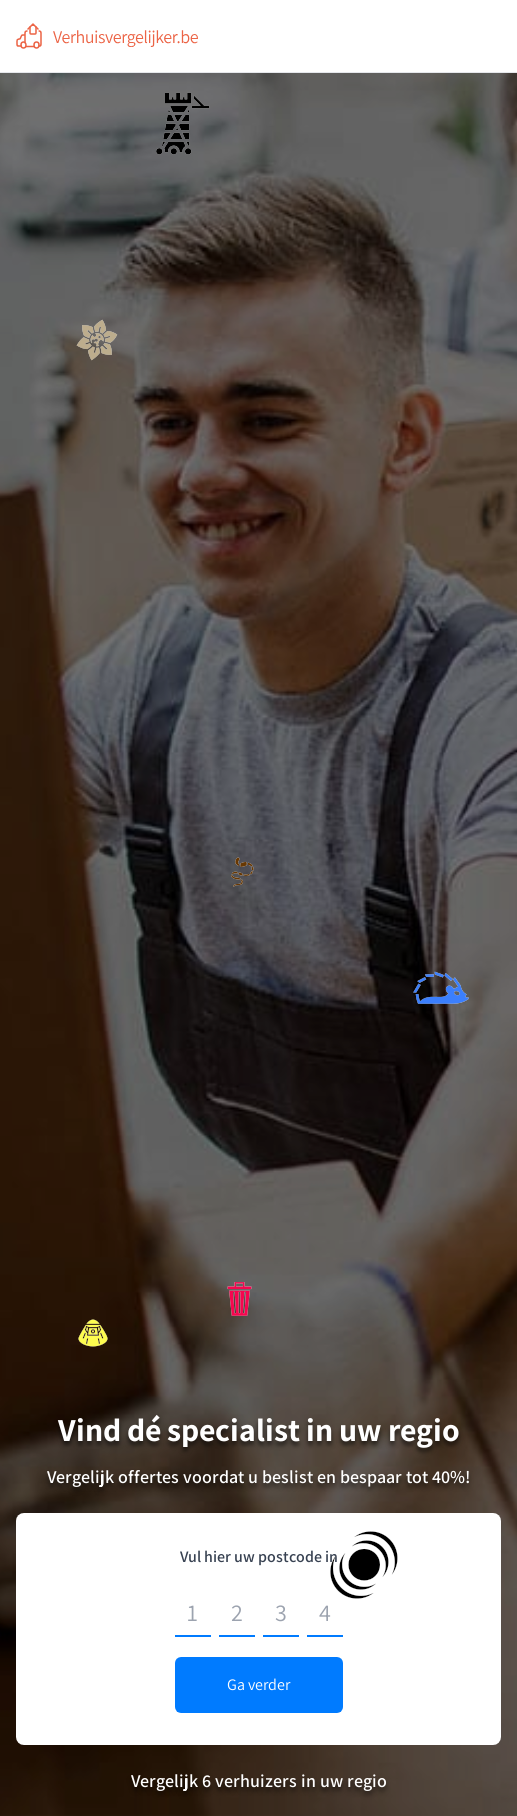 The height and width of the screenshot is (1816, 517). Describe the element at coordinates (93, 1333) in the screenshot. I see `view space mission or spacecraft content` at that location.